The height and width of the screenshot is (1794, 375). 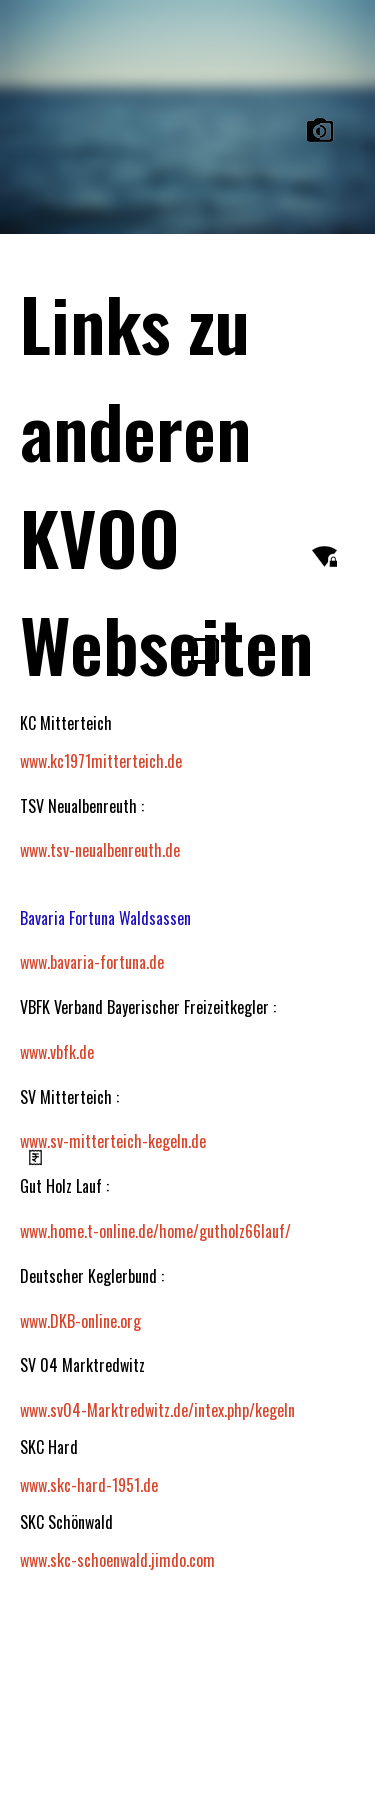 I want to click on apply black and white filter to photos, so click(x=320, y=130).